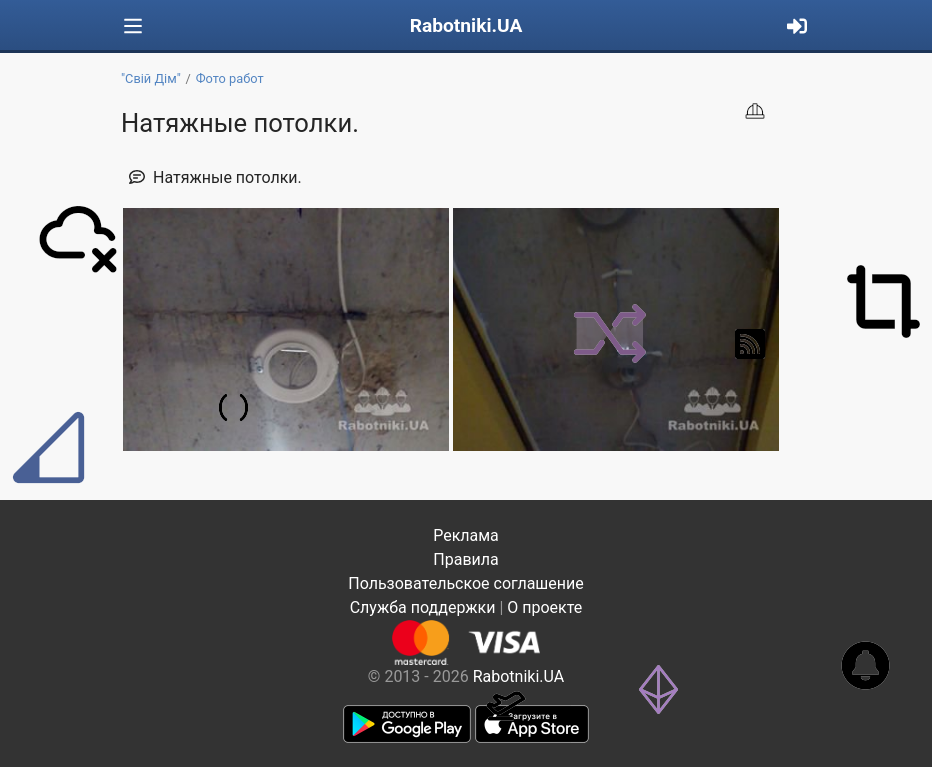 The height and width of the screenshot is (767, 932). Describe the element at coordinates (233, 407) in the screenshot. I see `insert parentheses in text or code` at that location.